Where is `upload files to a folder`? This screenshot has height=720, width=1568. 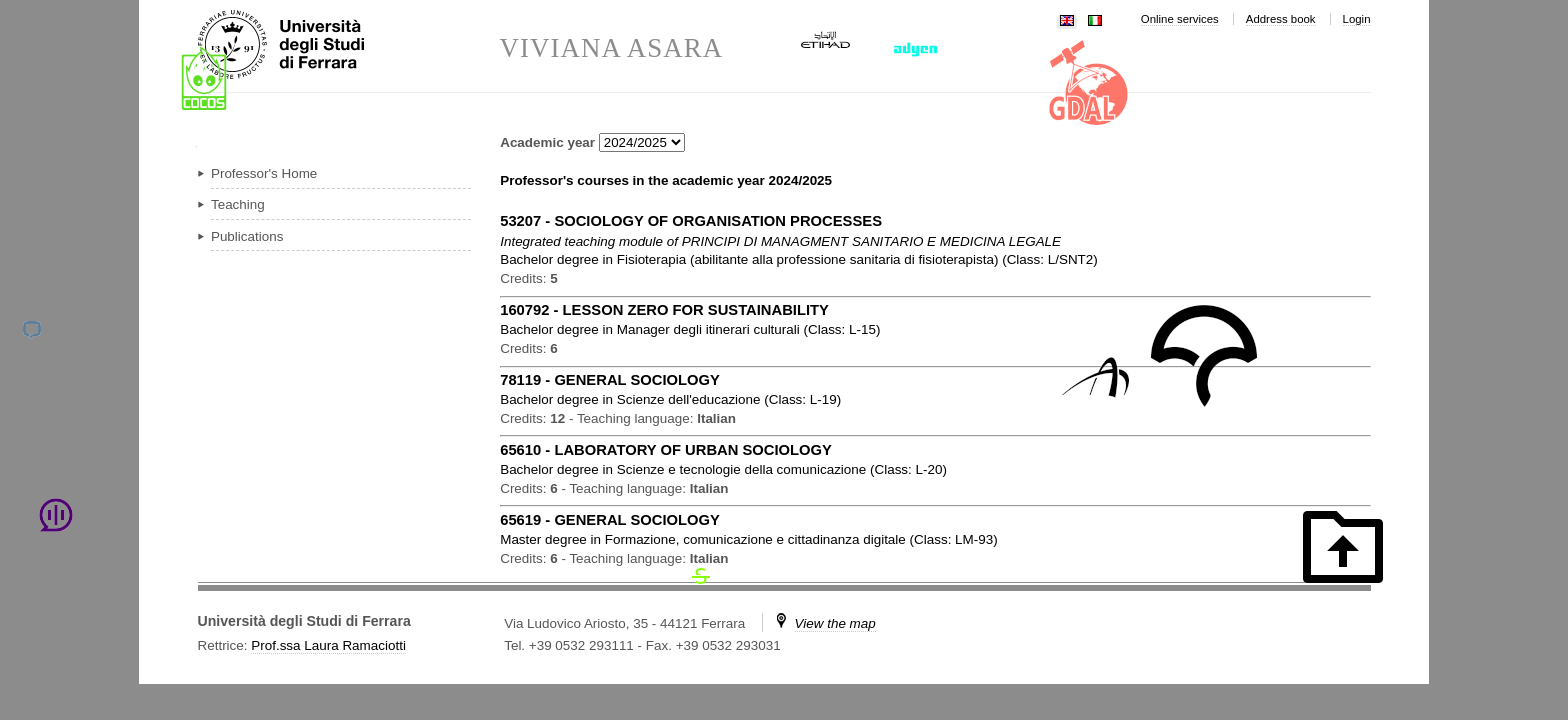
upload files to a folder is located at coordinates (1343, 547).